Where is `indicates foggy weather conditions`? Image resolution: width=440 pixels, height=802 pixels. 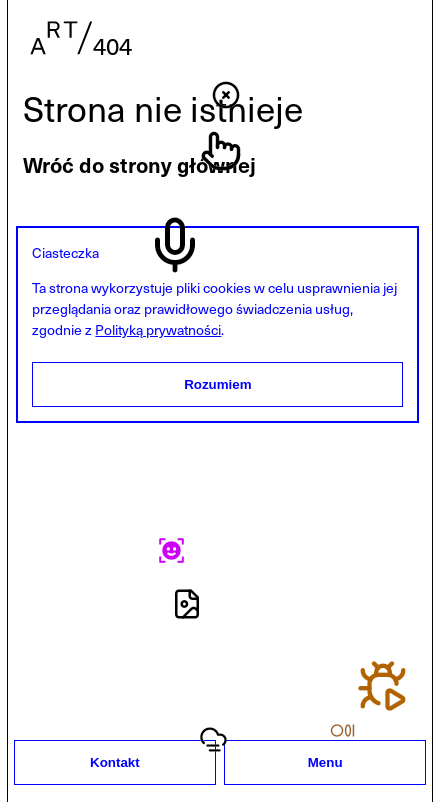 indicates foggy weather conditions is located at coordinates (213, 739).